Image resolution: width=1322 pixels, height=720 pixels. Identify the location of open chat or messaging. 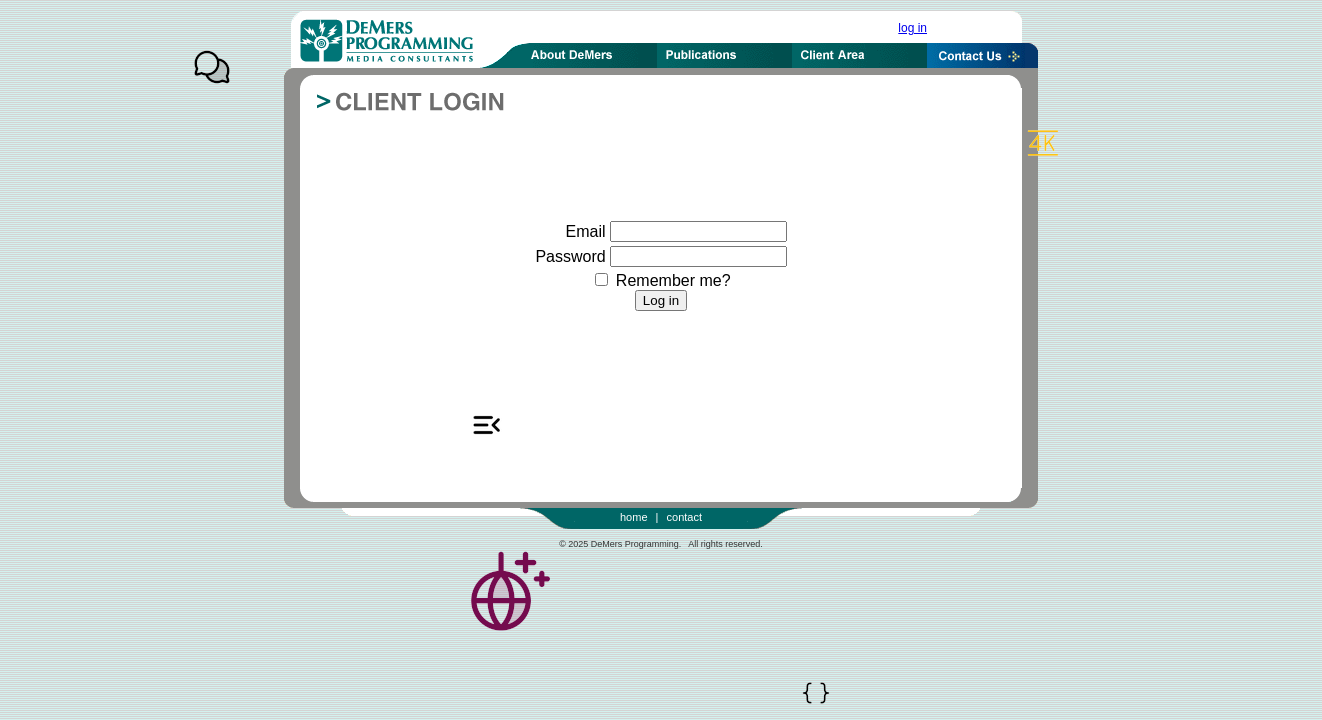
(212, 67).